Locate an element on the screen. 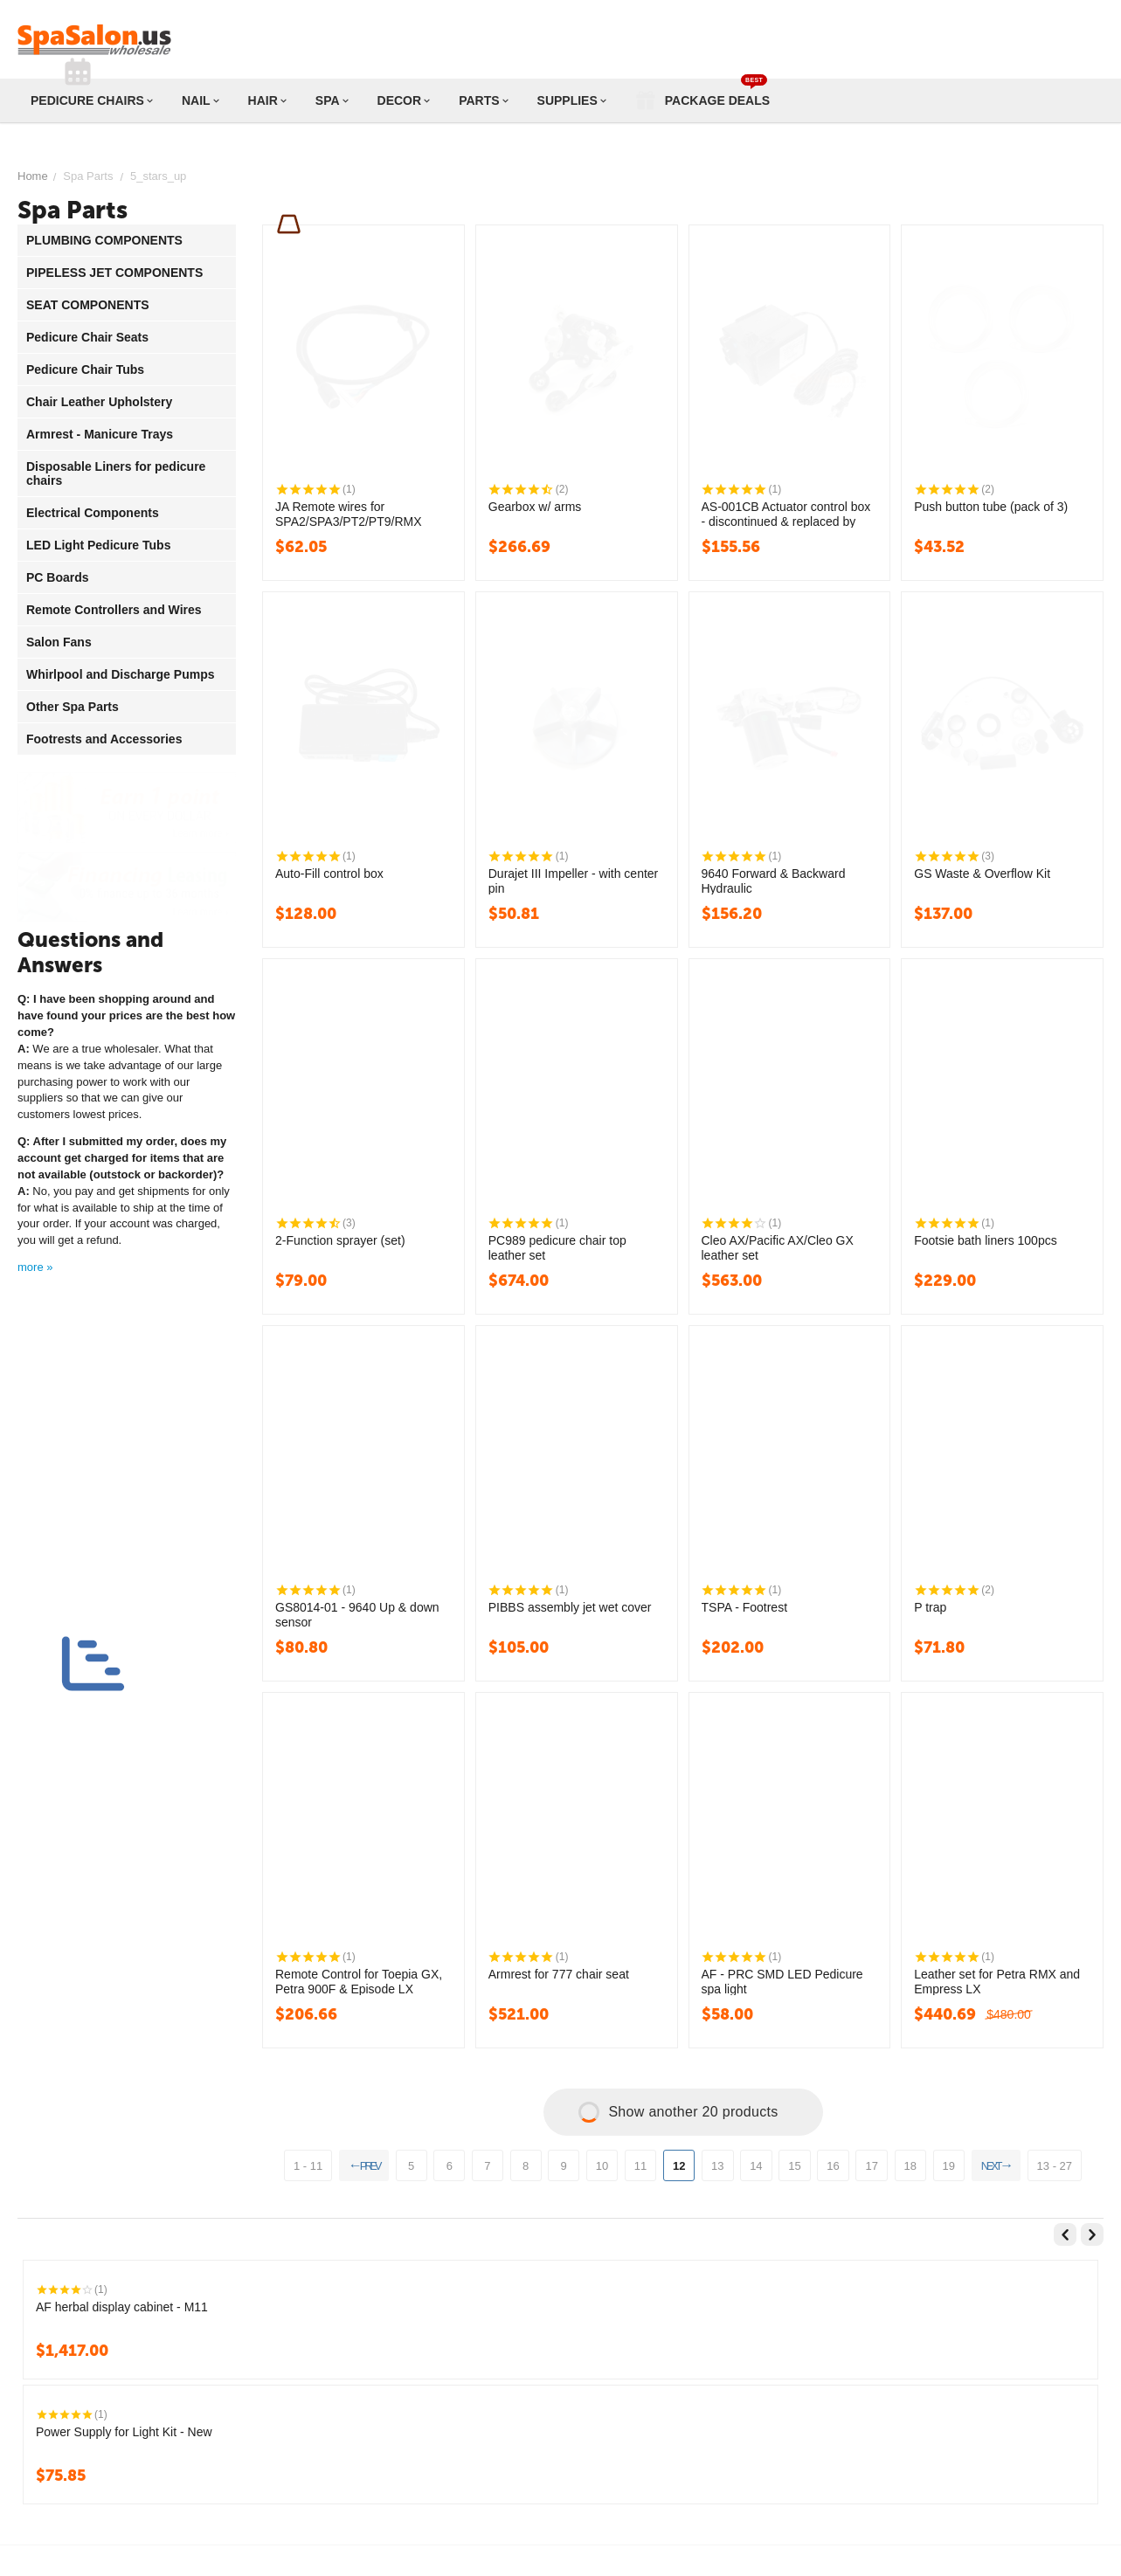 Image resolution: width=1121 pixels, height=2576 pixels. apply vertical skew transformation to selected object is located at coordinates (288, 224).